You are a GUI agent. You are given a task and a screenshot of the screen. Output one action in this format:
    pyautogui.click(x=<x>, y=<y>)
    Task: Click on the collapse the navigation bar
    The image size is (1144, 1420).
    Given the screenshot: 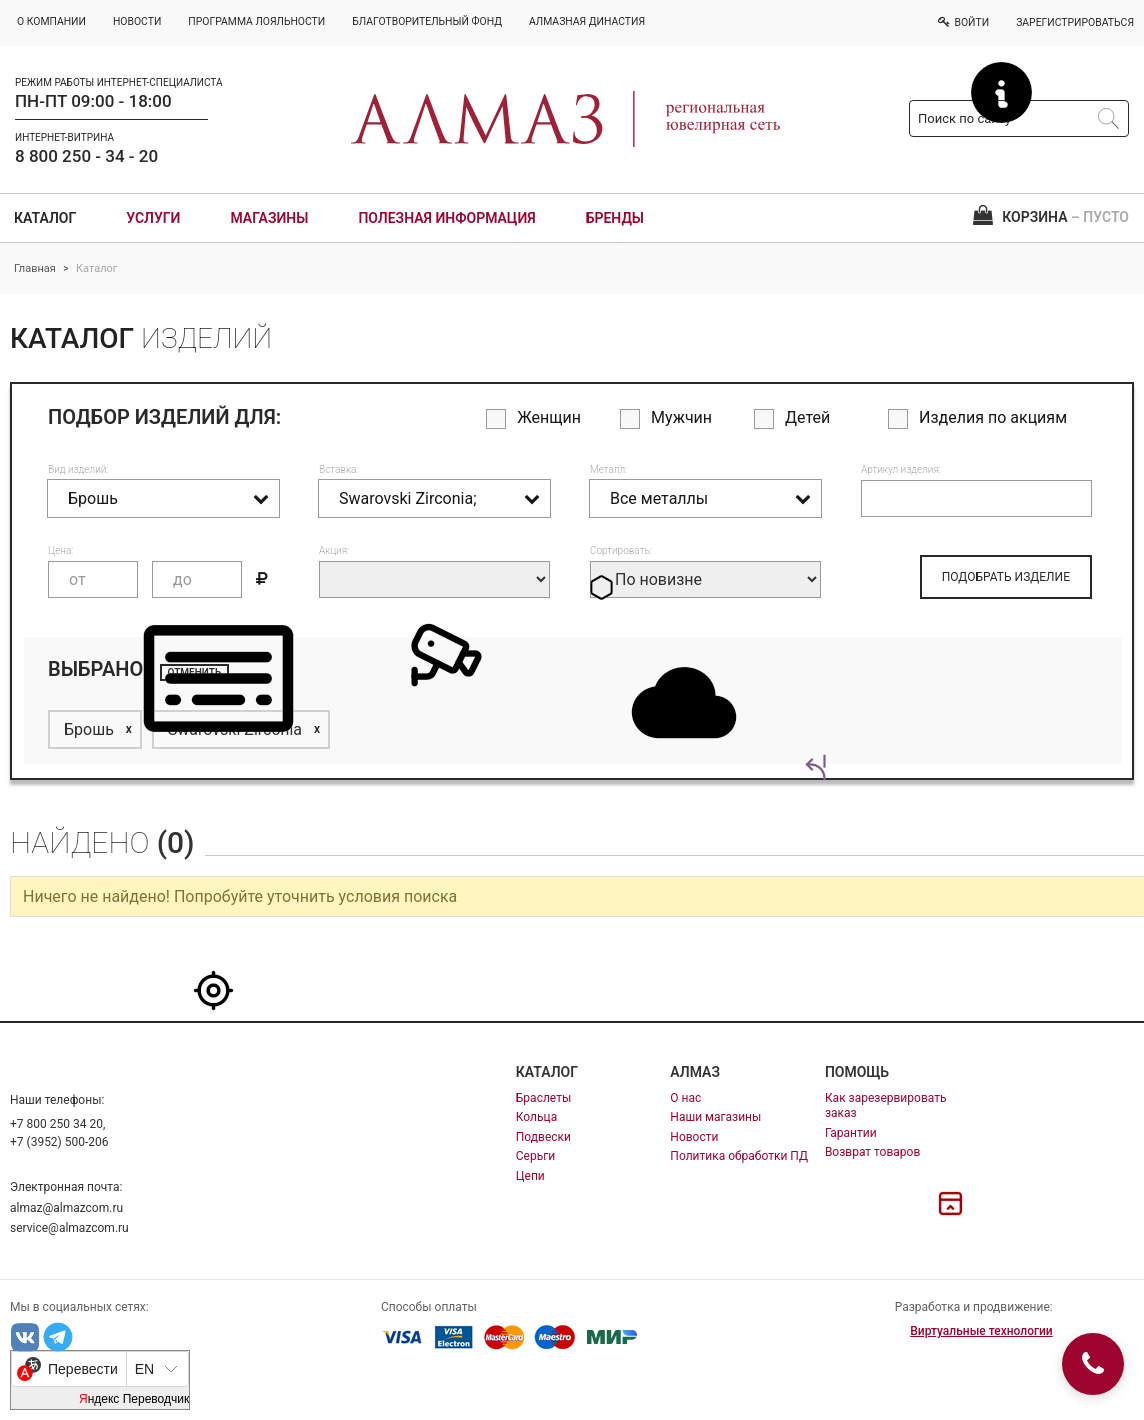 What is the action you would take?
    pyautogui.click(x=950, y=1203)
    